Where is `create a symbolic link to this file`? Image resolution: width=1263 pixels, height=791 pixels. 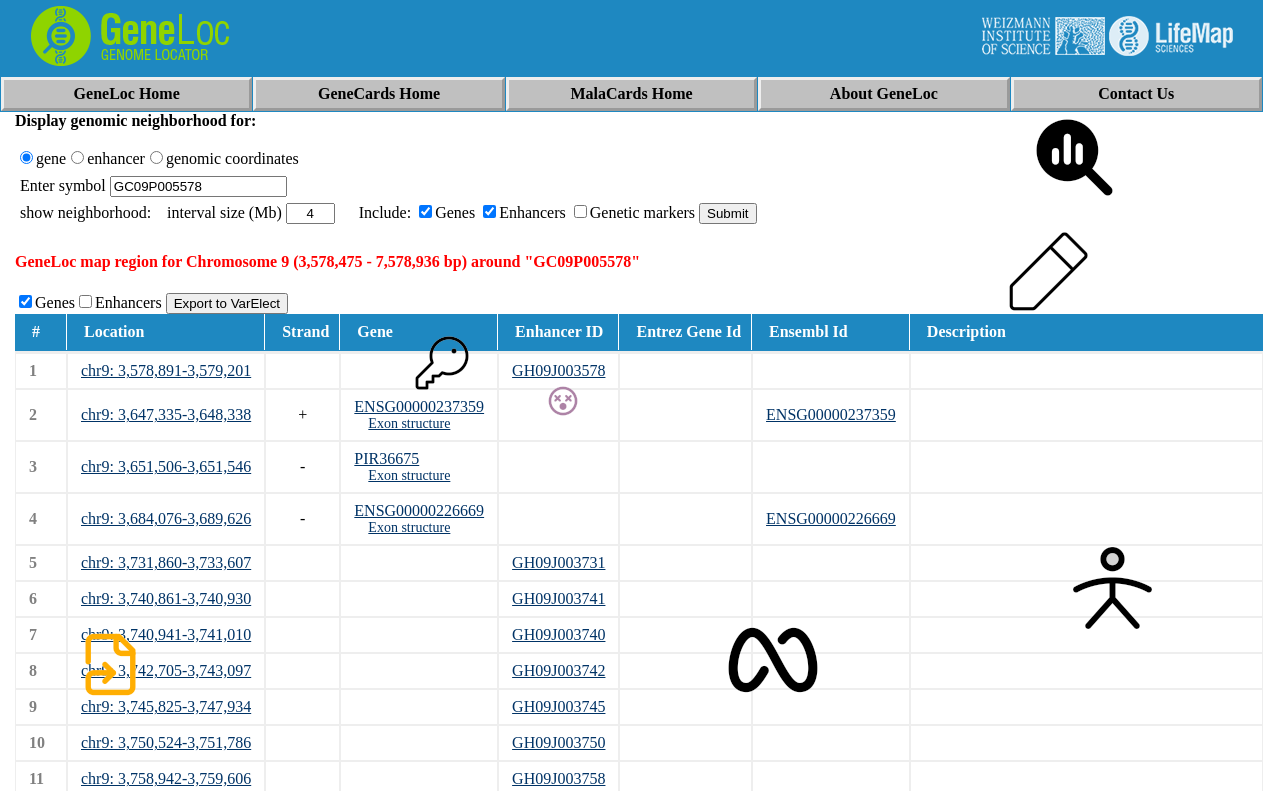
create a symbolic link to this file is located at coordinates (110, 664).